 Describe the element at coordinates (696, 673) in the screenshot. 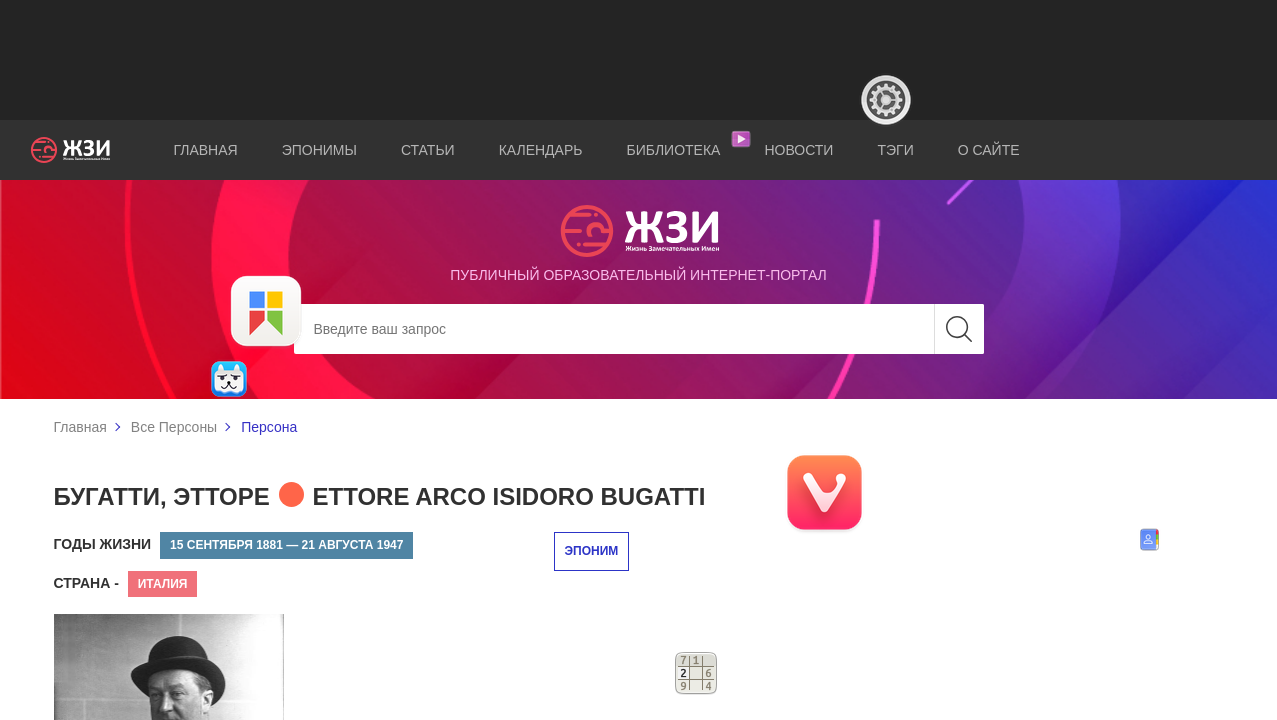

I see `launch gnome sudoku puzzle game` at that location.